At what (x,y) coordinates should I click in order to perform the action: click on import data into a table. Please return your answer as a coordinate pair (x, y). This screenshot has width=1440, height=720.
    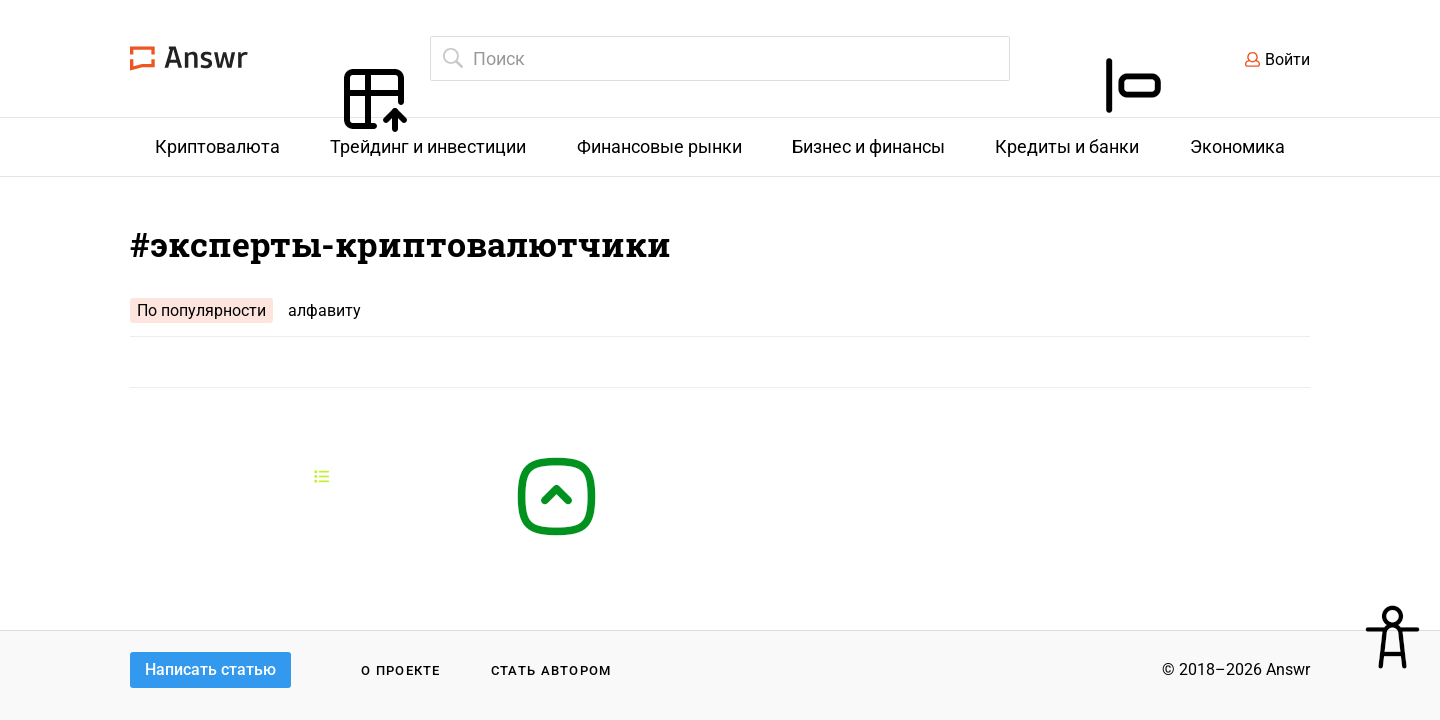
    Looking at the image, I should click on (374, 99).